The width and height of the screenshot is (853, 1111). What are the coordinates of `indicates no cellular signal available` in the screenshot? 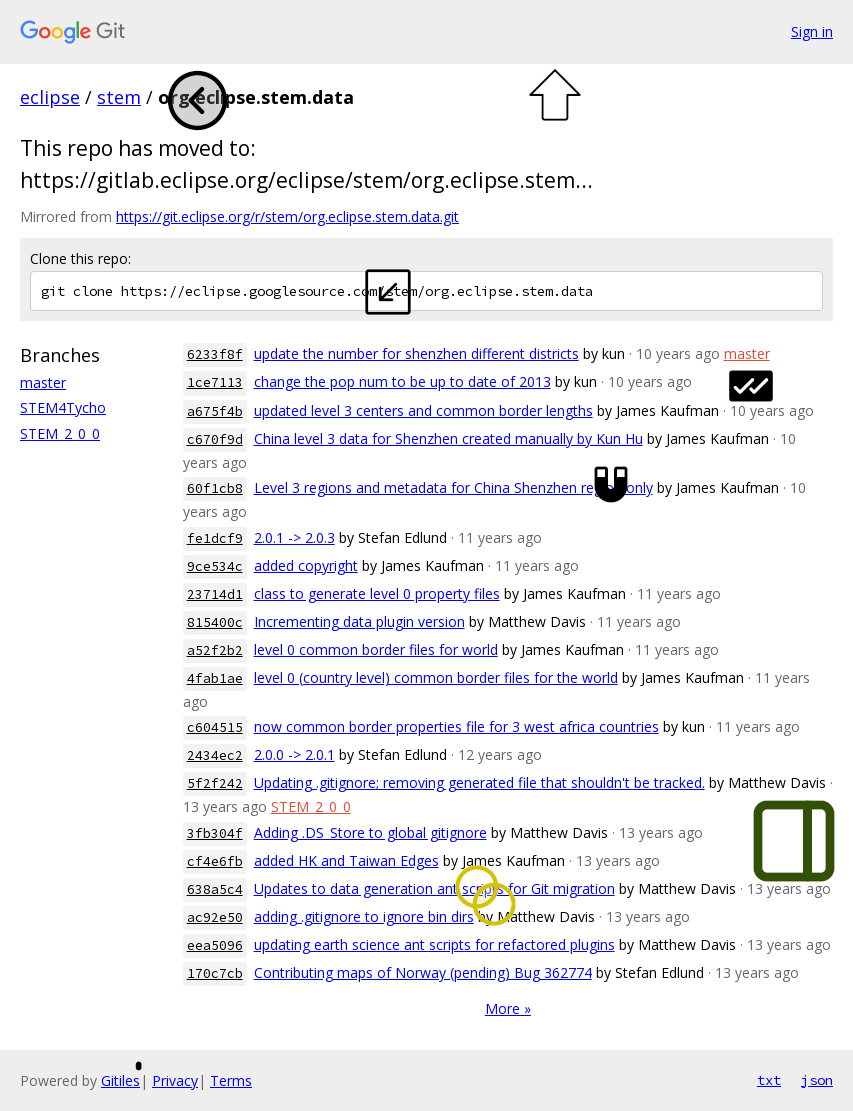 It's located at (171, 1041).